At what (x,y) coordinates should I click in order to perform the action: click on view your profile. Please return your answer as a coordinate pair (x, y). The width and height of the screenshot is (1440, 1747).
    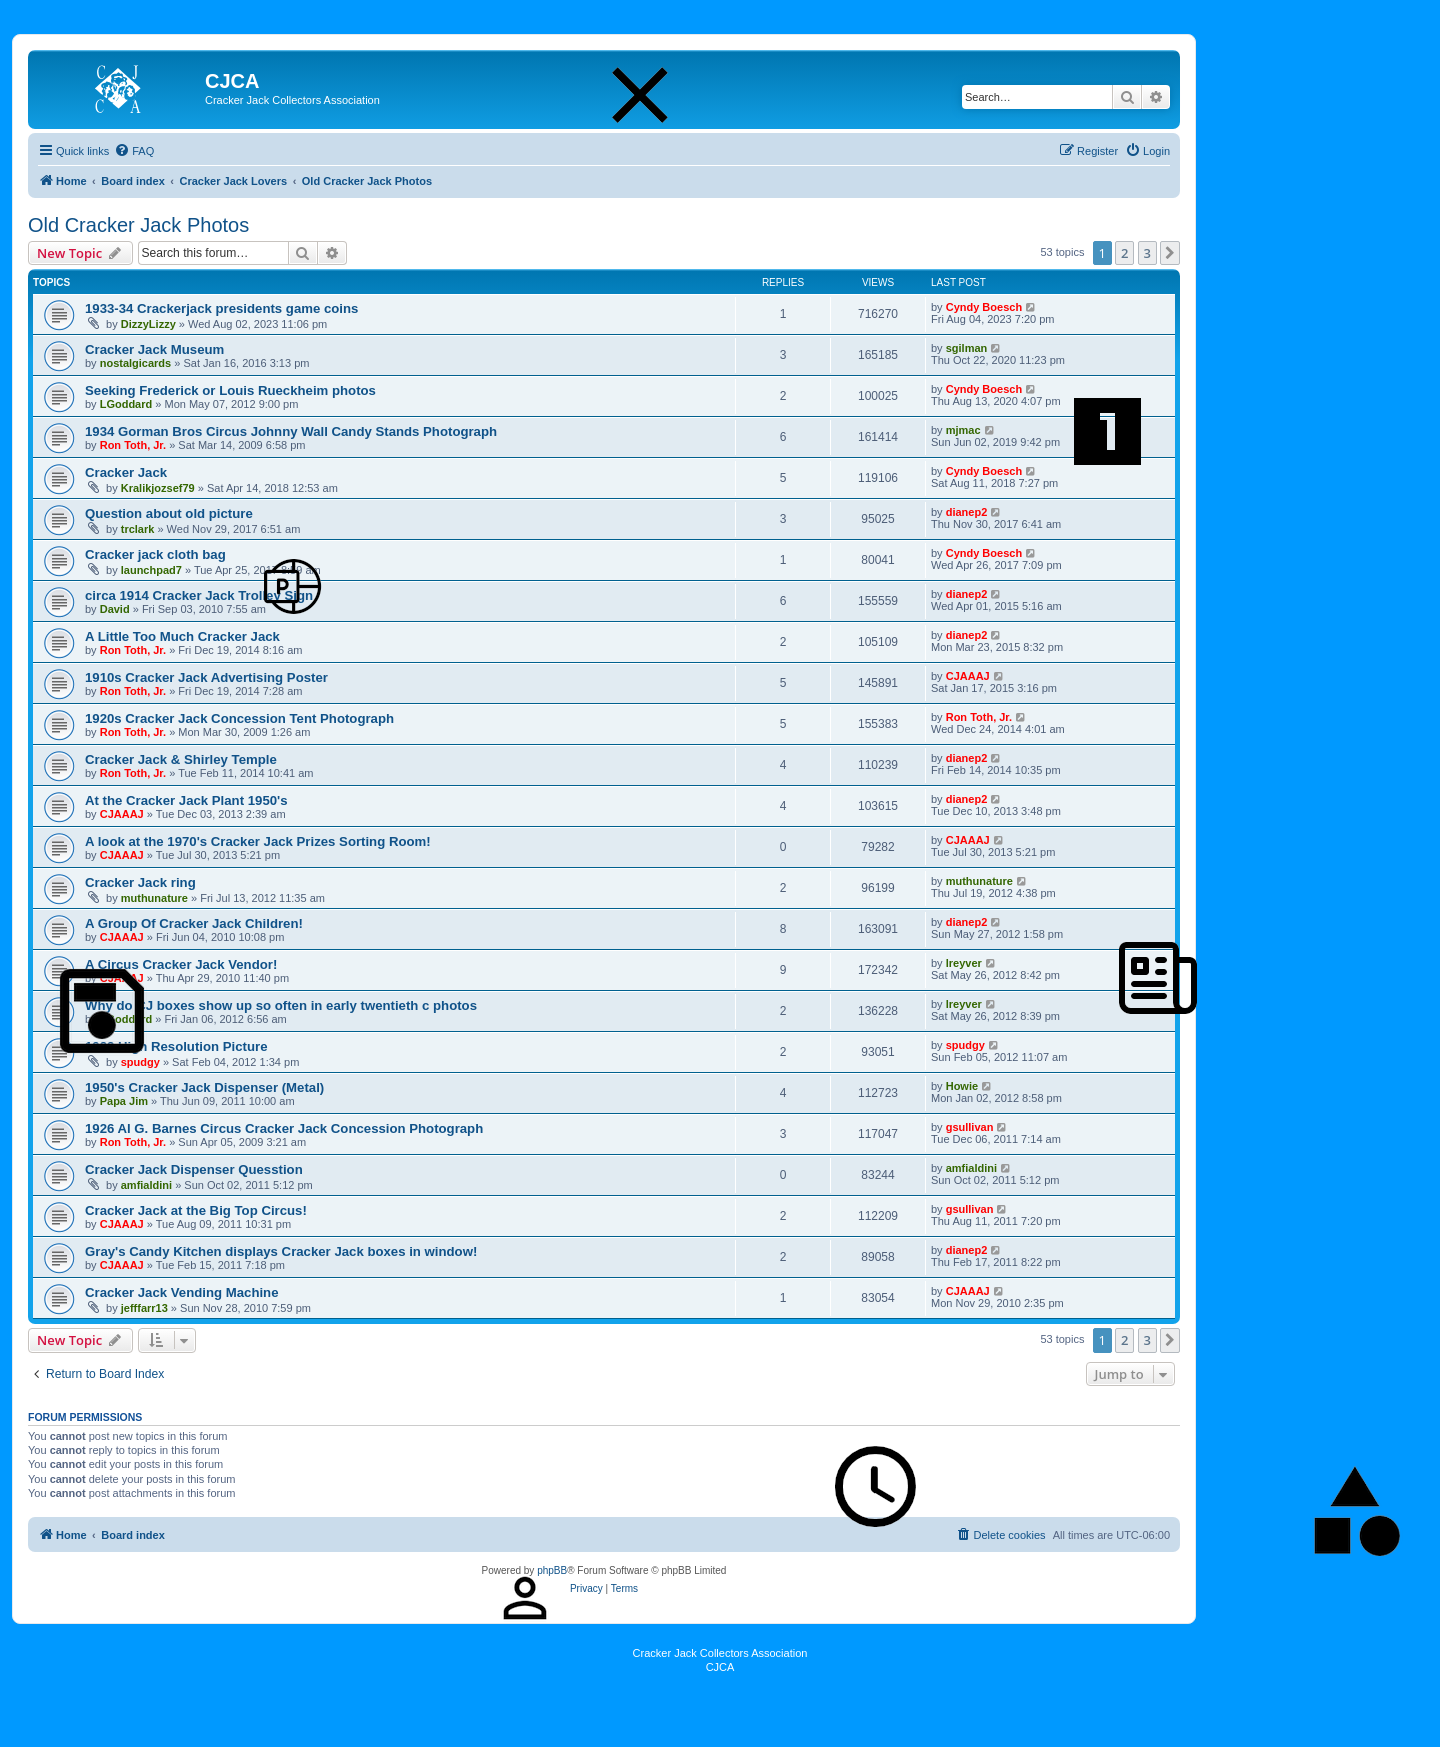
    Looking at the image, I should click on (525, 1598).